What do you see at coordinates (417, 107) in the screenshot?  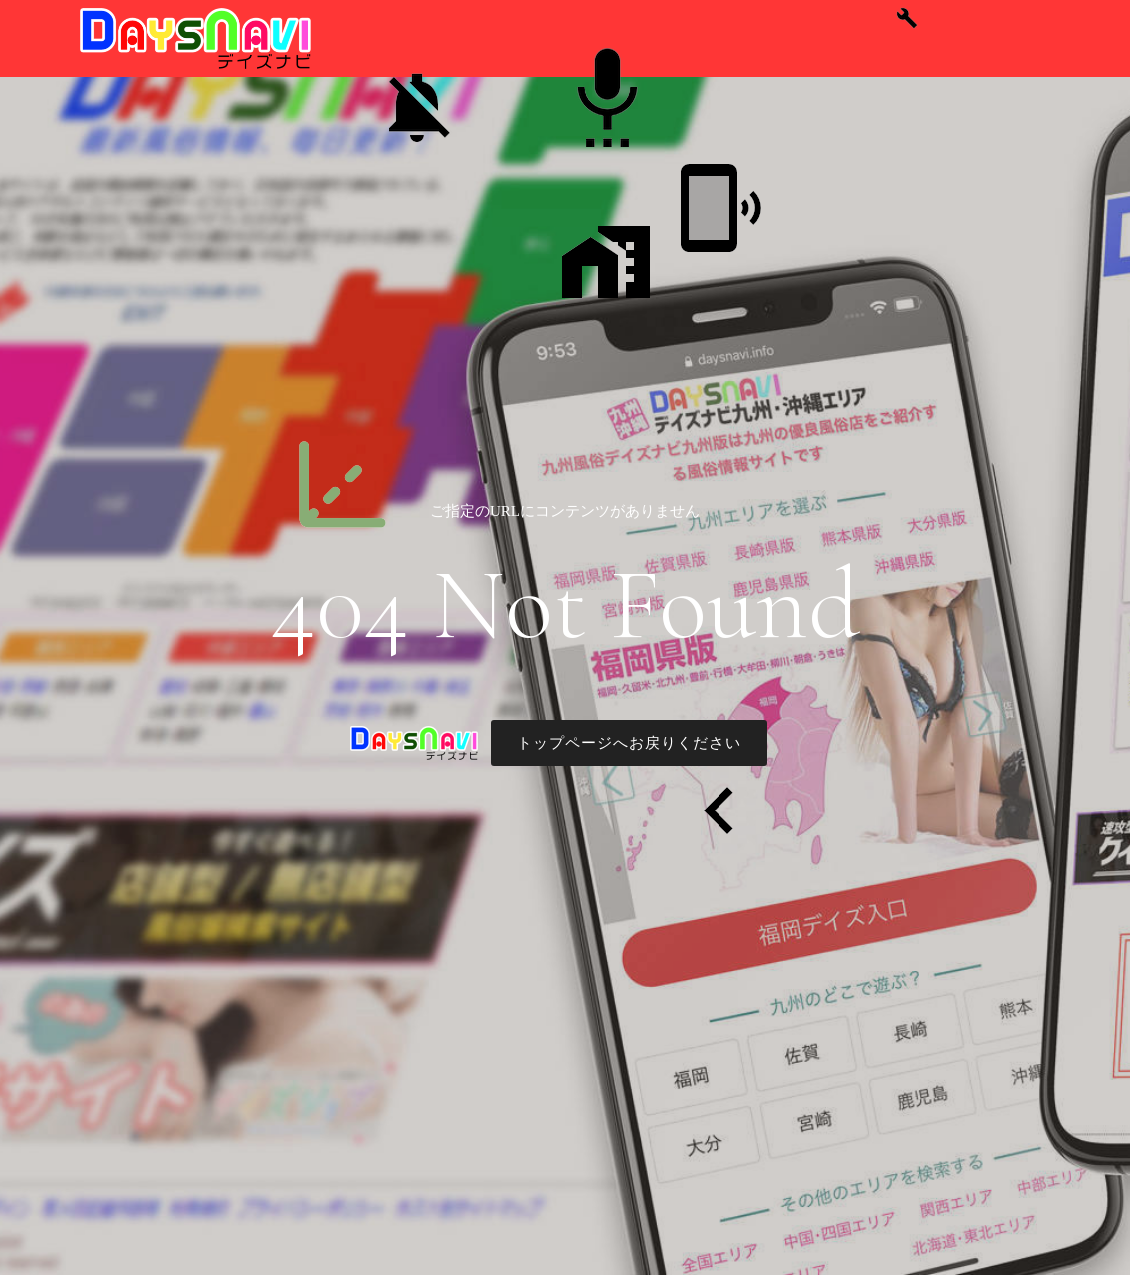 I see `mute or disable notifications` at bounding box center [417, 107].